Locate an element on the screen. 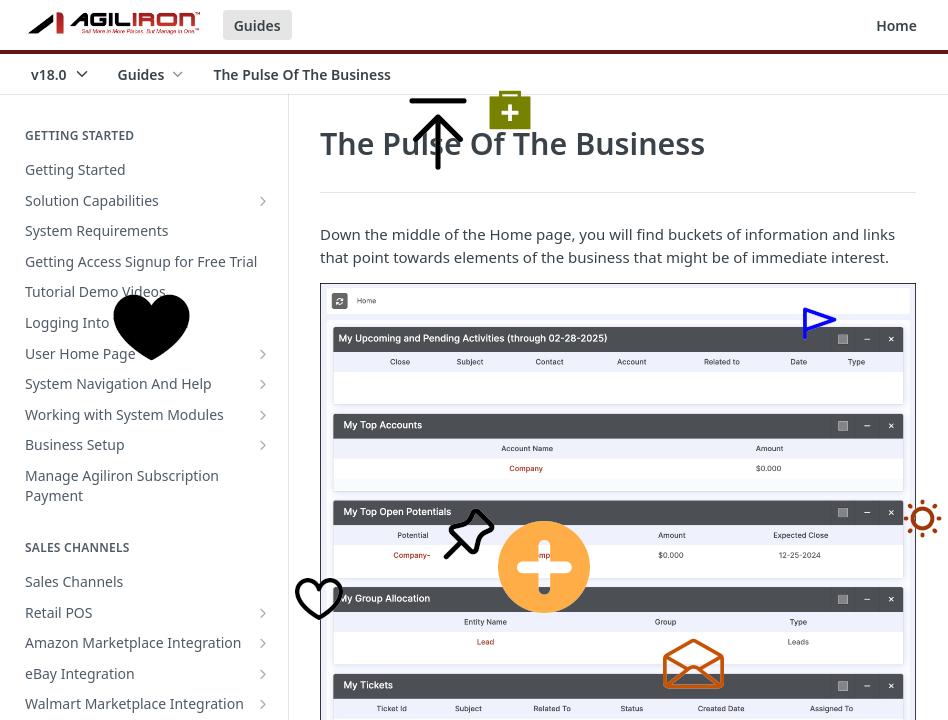 This screenshot has width=948, height=720. decrease screen brightness is located at coordinates (922, 518).